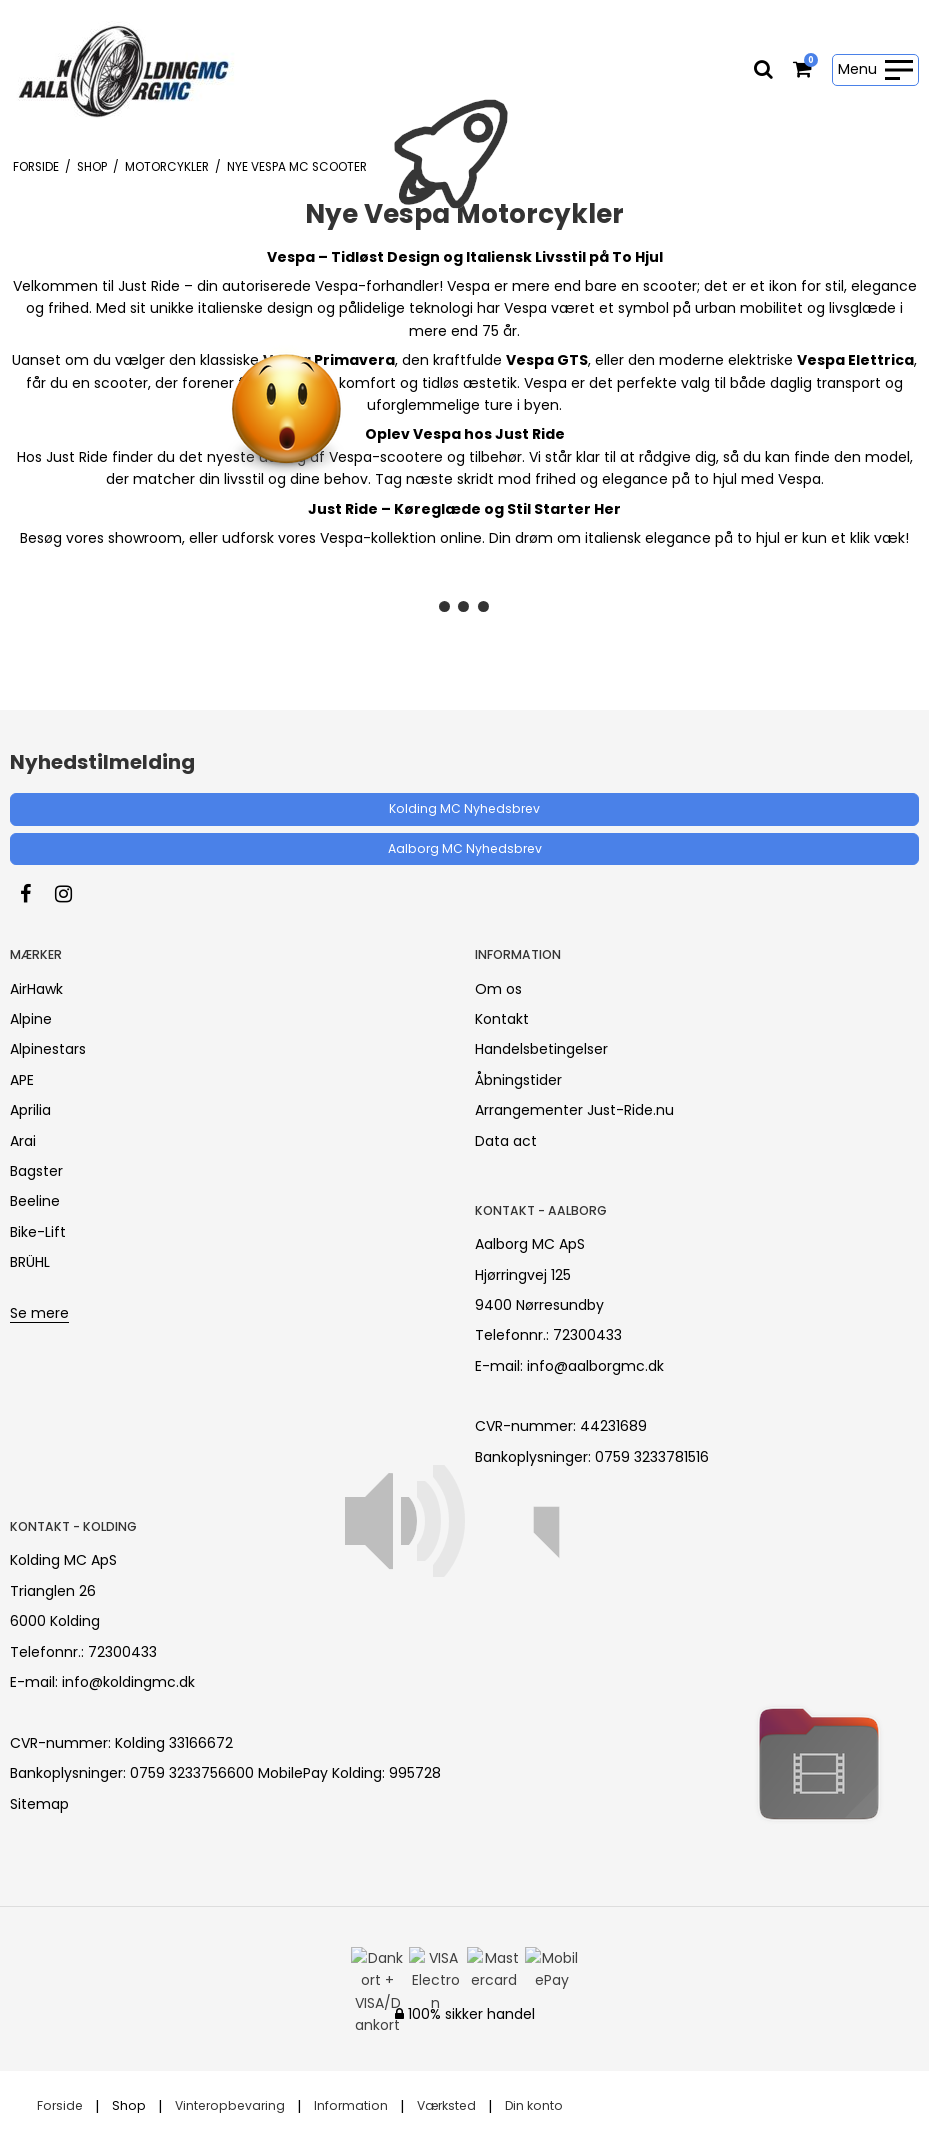 Image resolution: width=929 pixels, height=2141 pixels. I want to click on indicates low volume level, so click(409, 1521).